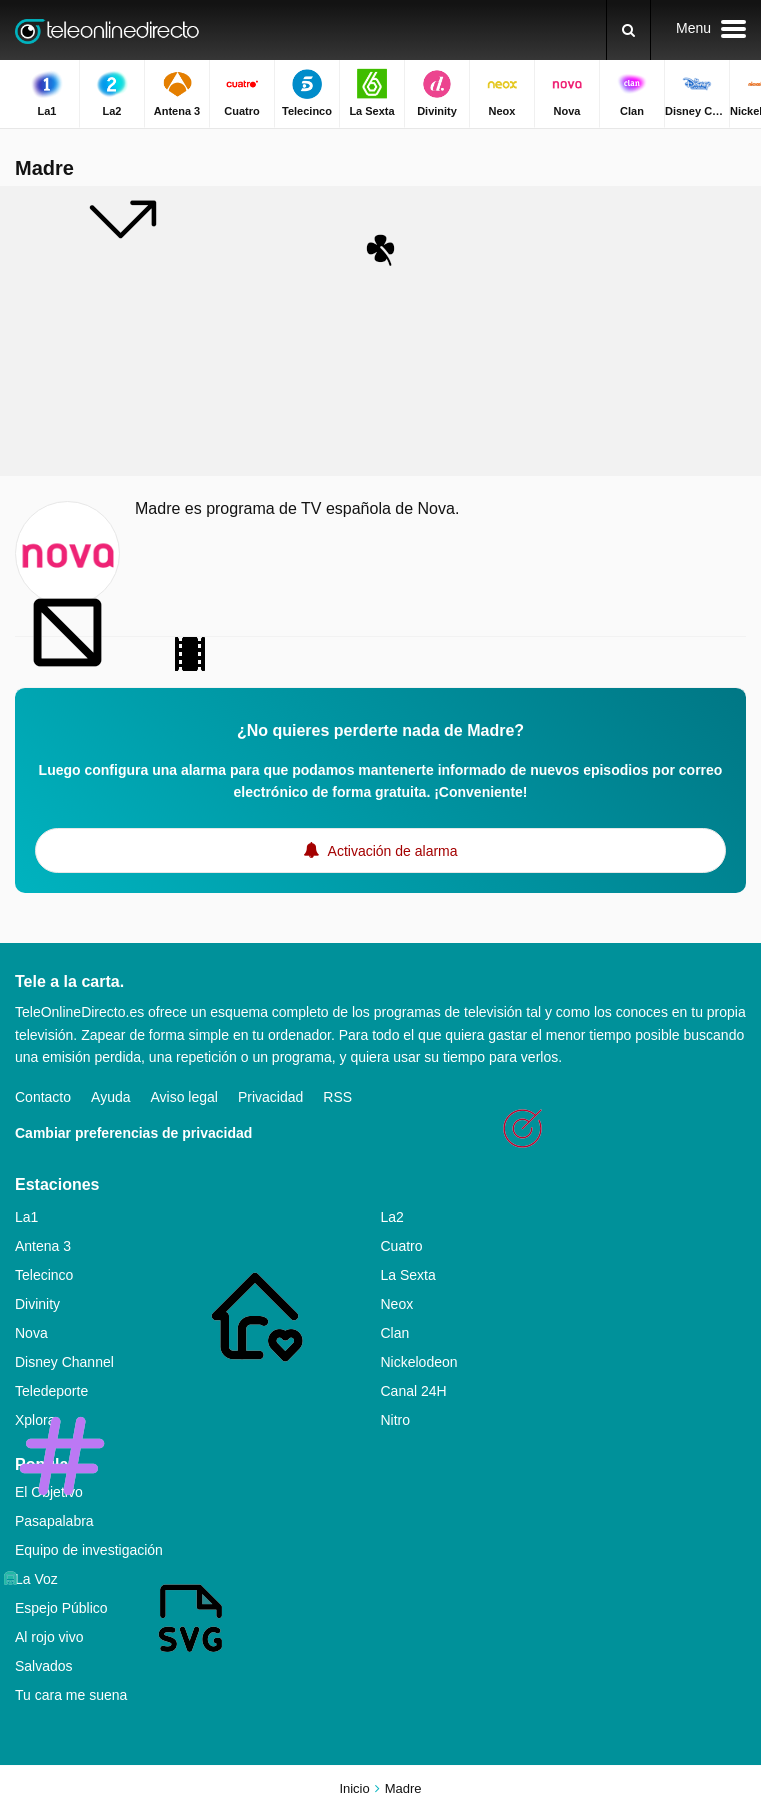  What do you see at coordinates (191, 1621) in the screenshot?
I see `open or view an SVG file` at bounding box center [191, 1621].